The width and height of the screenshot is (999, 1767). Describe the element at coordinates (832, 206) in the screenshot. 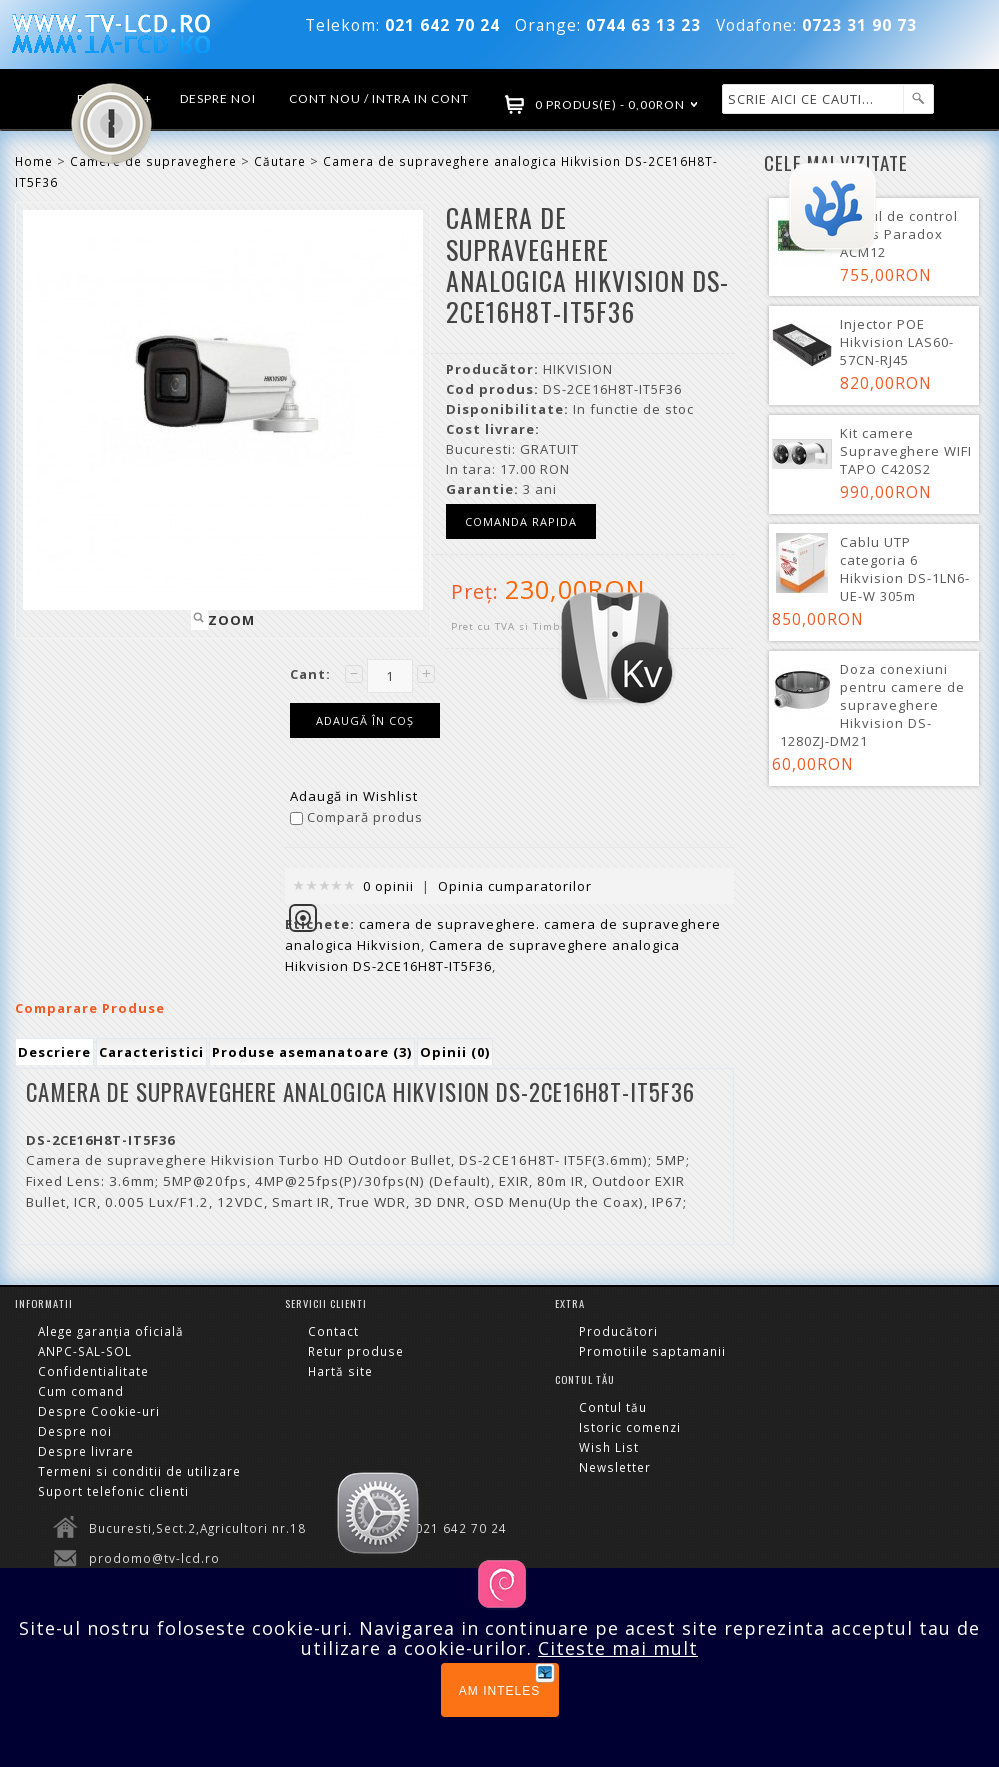

I see `open vscodium code editor` at that location.